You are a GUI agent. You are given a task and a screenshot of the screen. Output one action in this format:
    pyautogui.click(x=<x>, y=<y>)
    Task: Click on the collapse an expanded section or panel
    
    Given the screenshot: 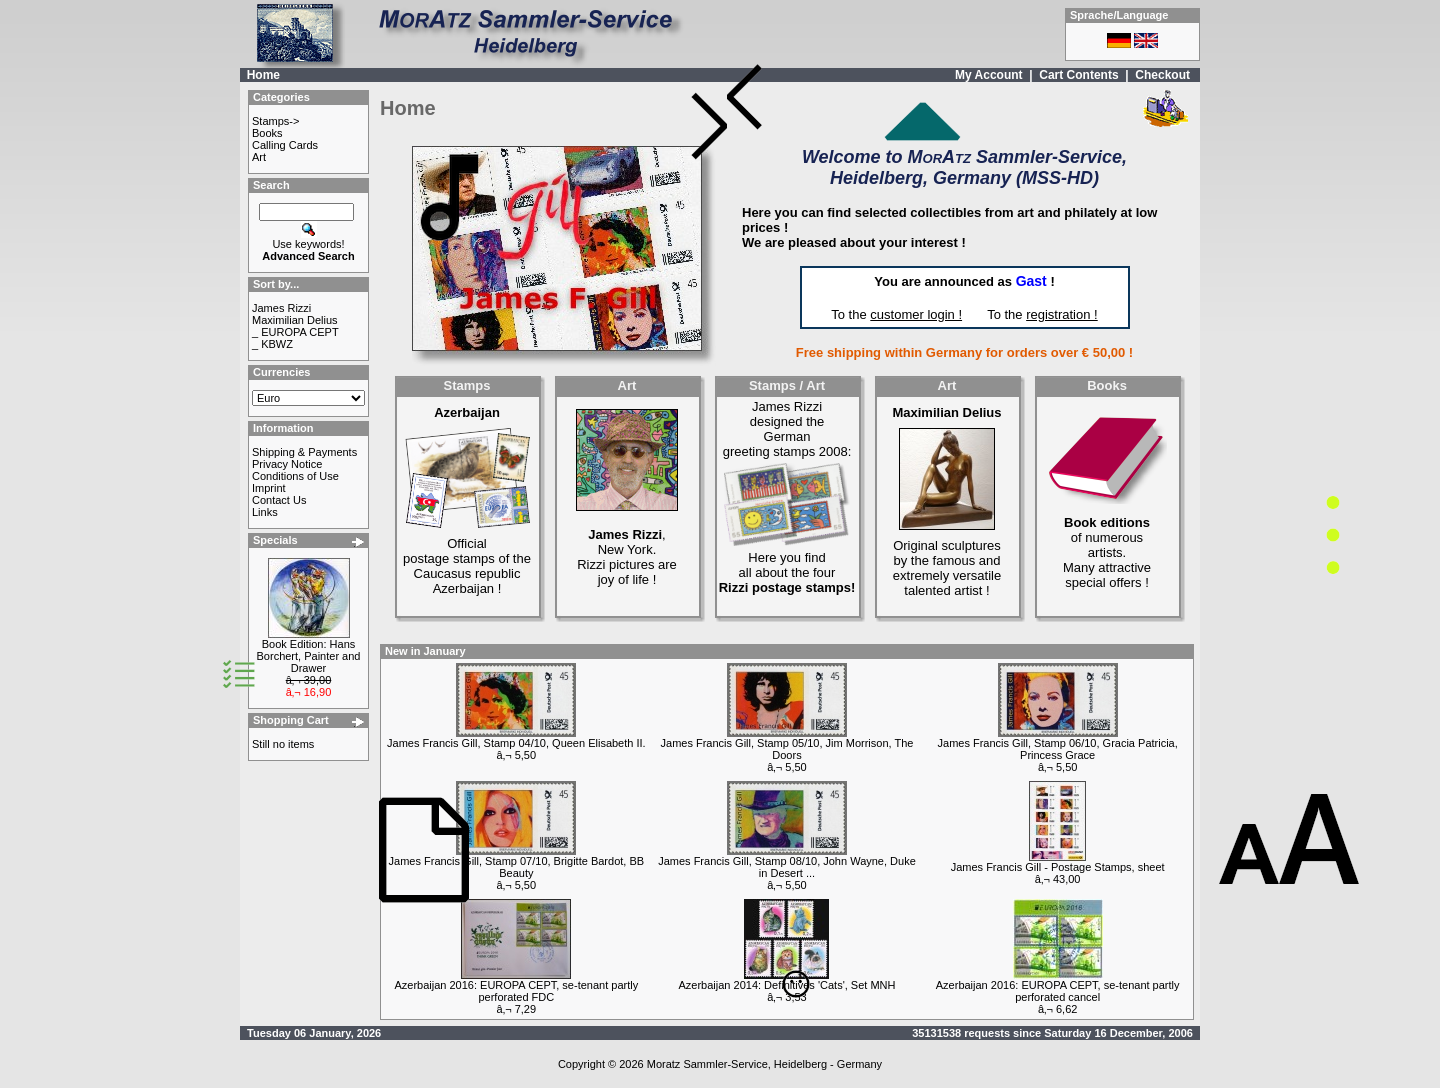 What is the action you would take?
    pyautogui.click(x=922, y=121)
    